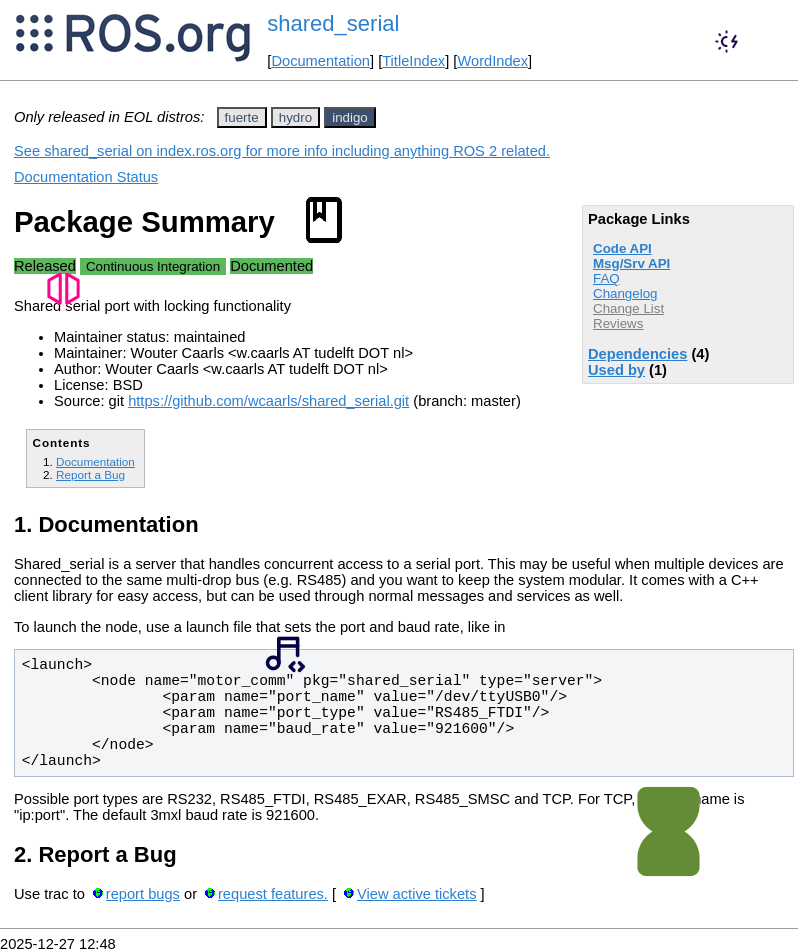 This screenshot has height=952, width=798. Describe the element at coordinates (668, 831) in the screenshot. I see `indicates loading or processing in progress` at that location.